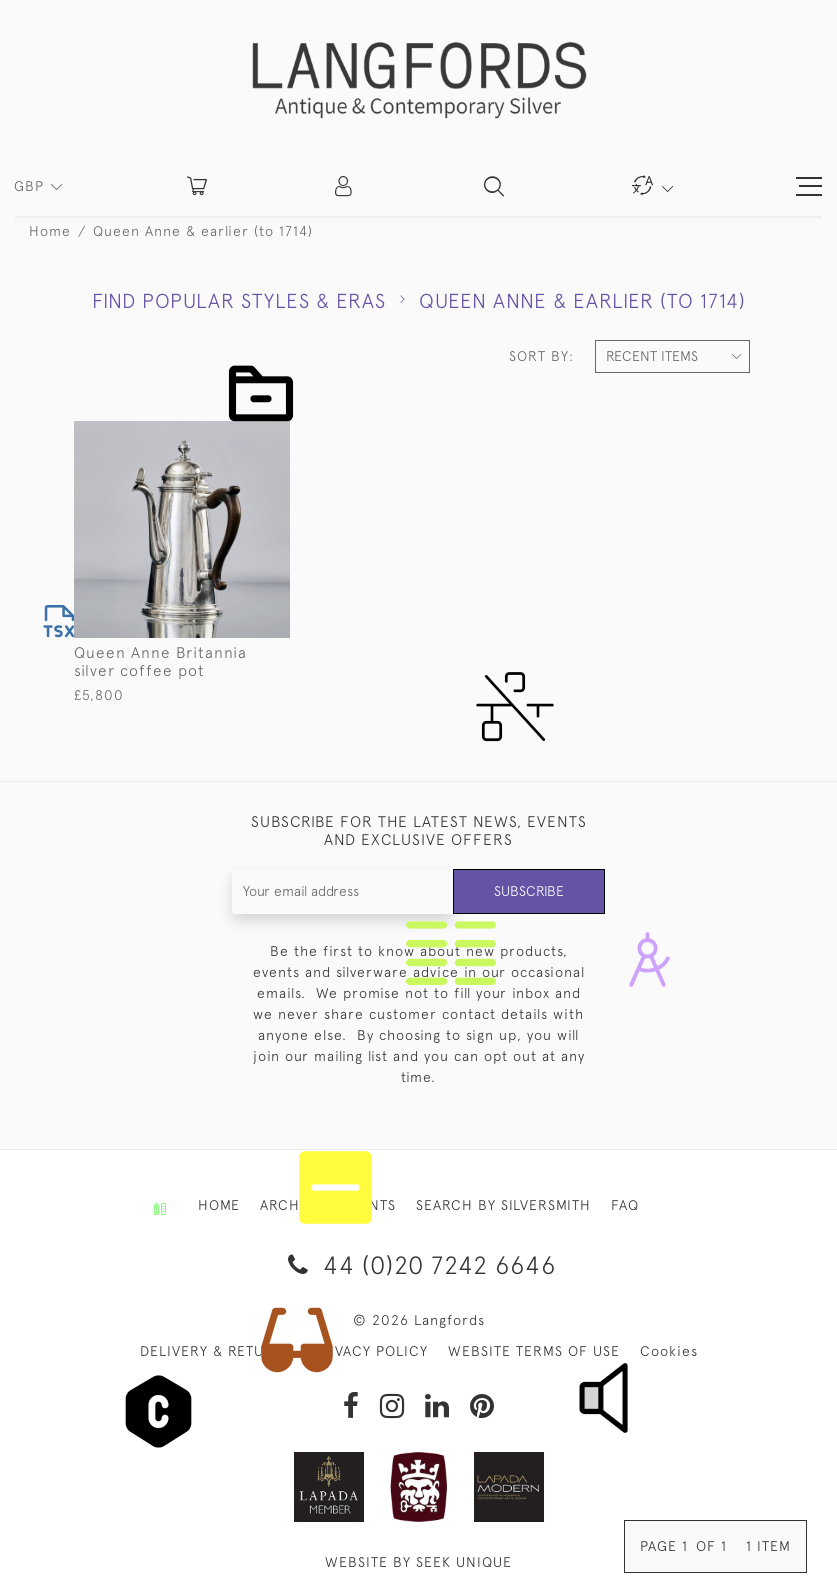 Image resolution: width=837 pixels, height=1588 pixels. What do you see at coordinates (335, 1187) in the screenshot?
I see `decrease quantity or value` at bounding box center [335, 1187].